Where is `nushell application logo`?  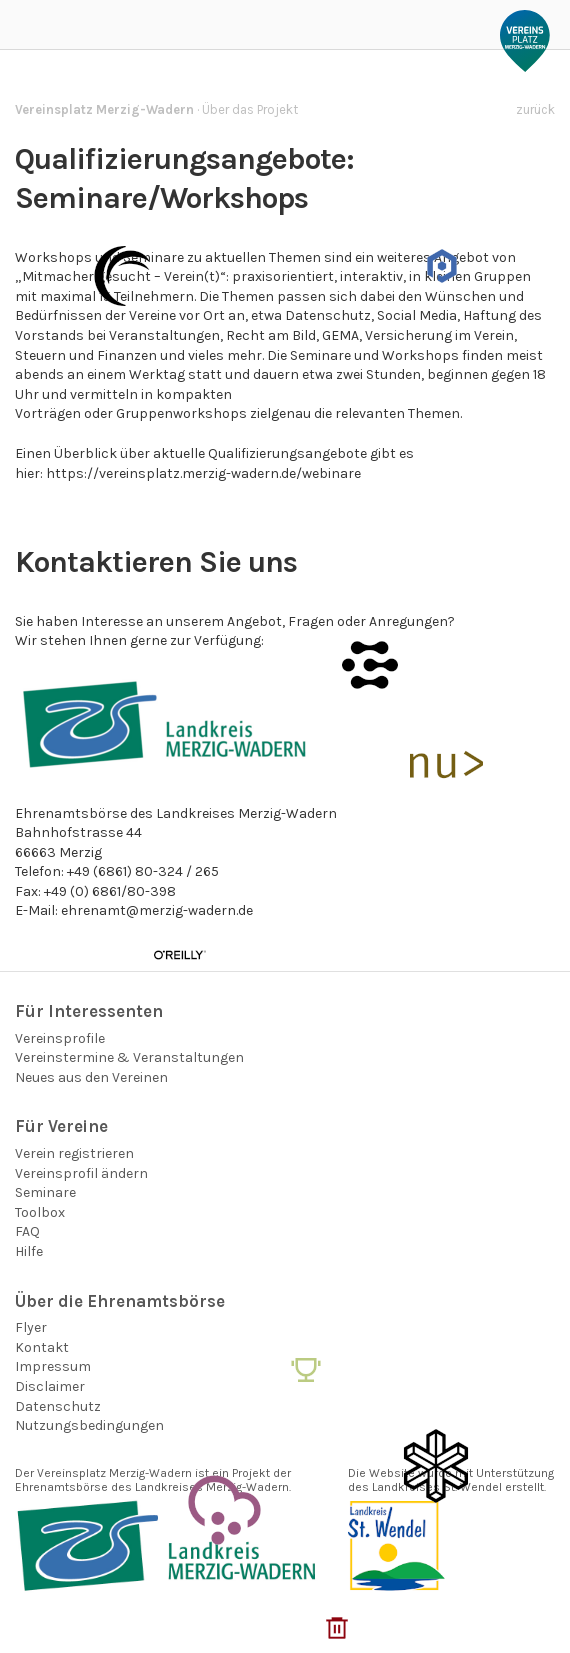 nushell application logo is located at coordinates (446, 764).